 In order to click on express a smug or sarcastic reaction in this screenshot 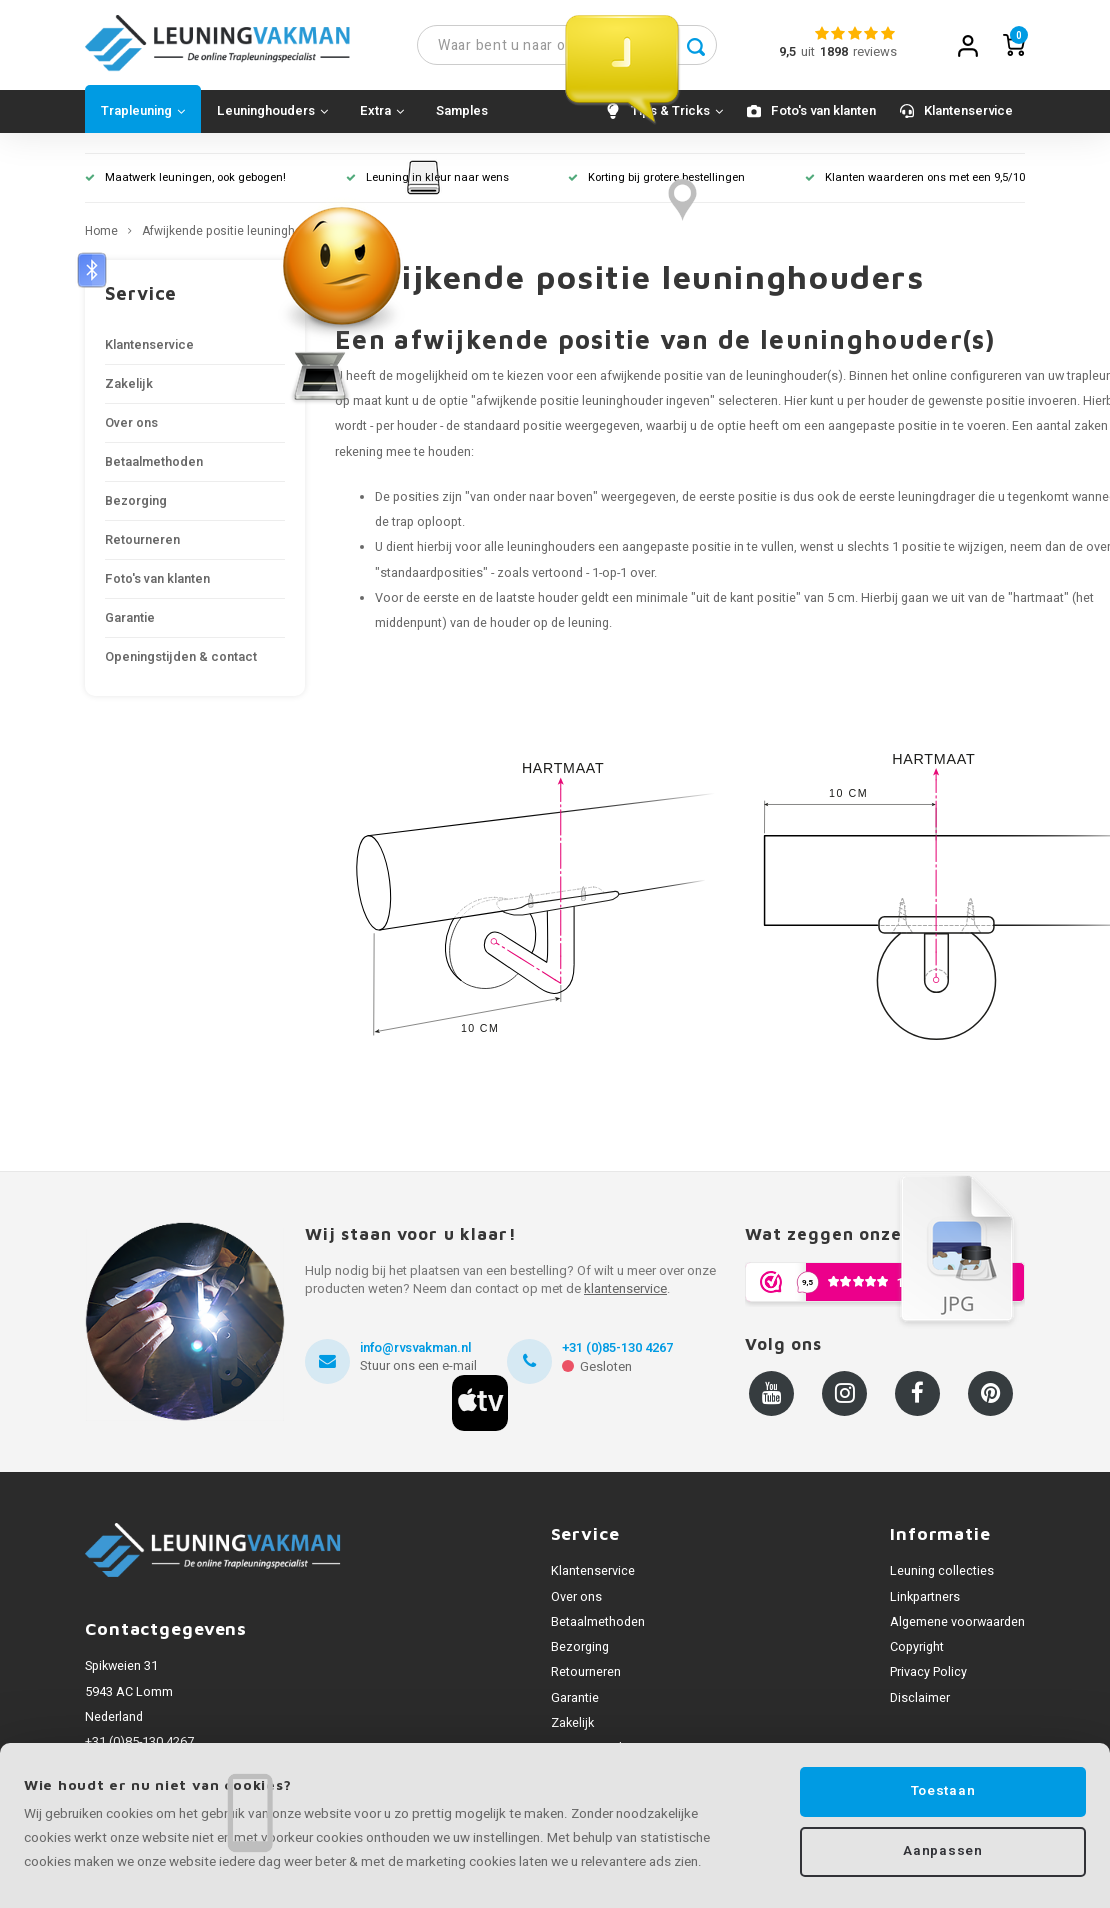, I will do `click(342, 271)`.